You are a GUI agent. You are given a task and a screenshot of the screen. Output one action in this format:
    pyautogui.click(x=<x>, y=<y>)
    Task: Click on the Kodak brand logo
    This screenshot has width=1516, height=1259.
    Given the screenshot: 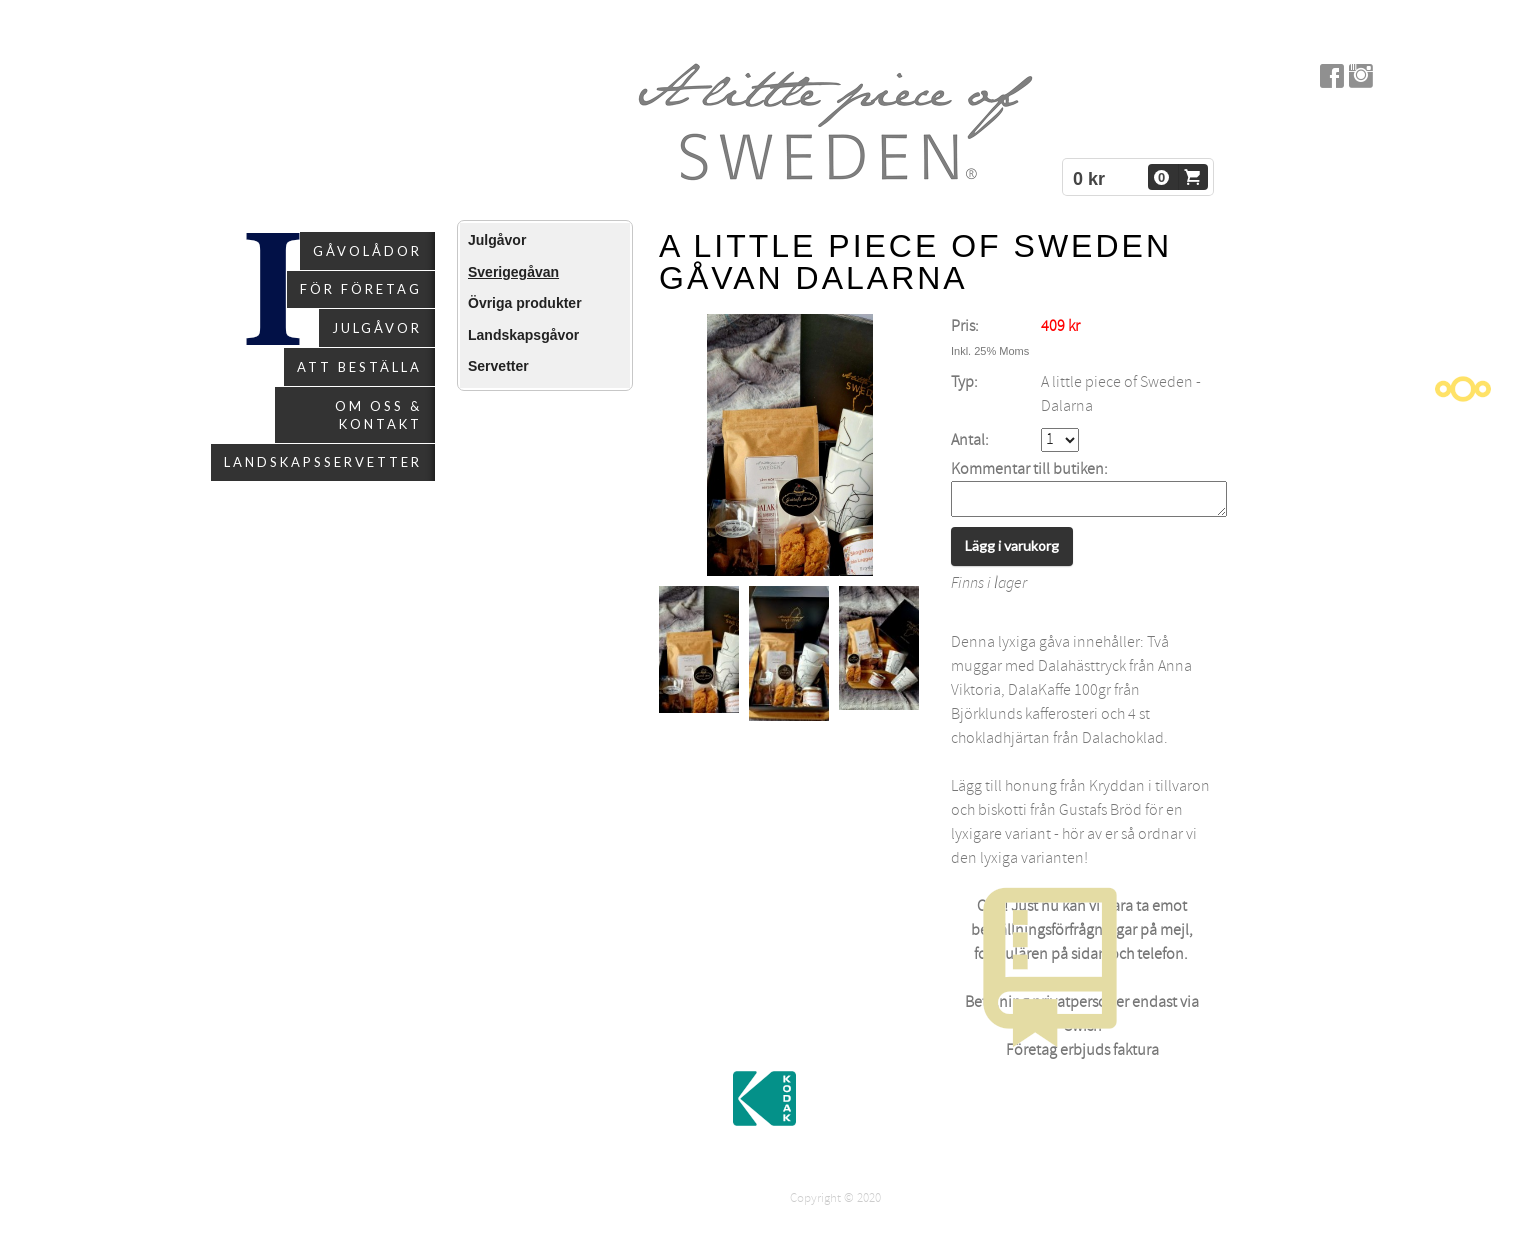 What is the action you would take?
    pyautogui.click(x=764, y=1098)
    